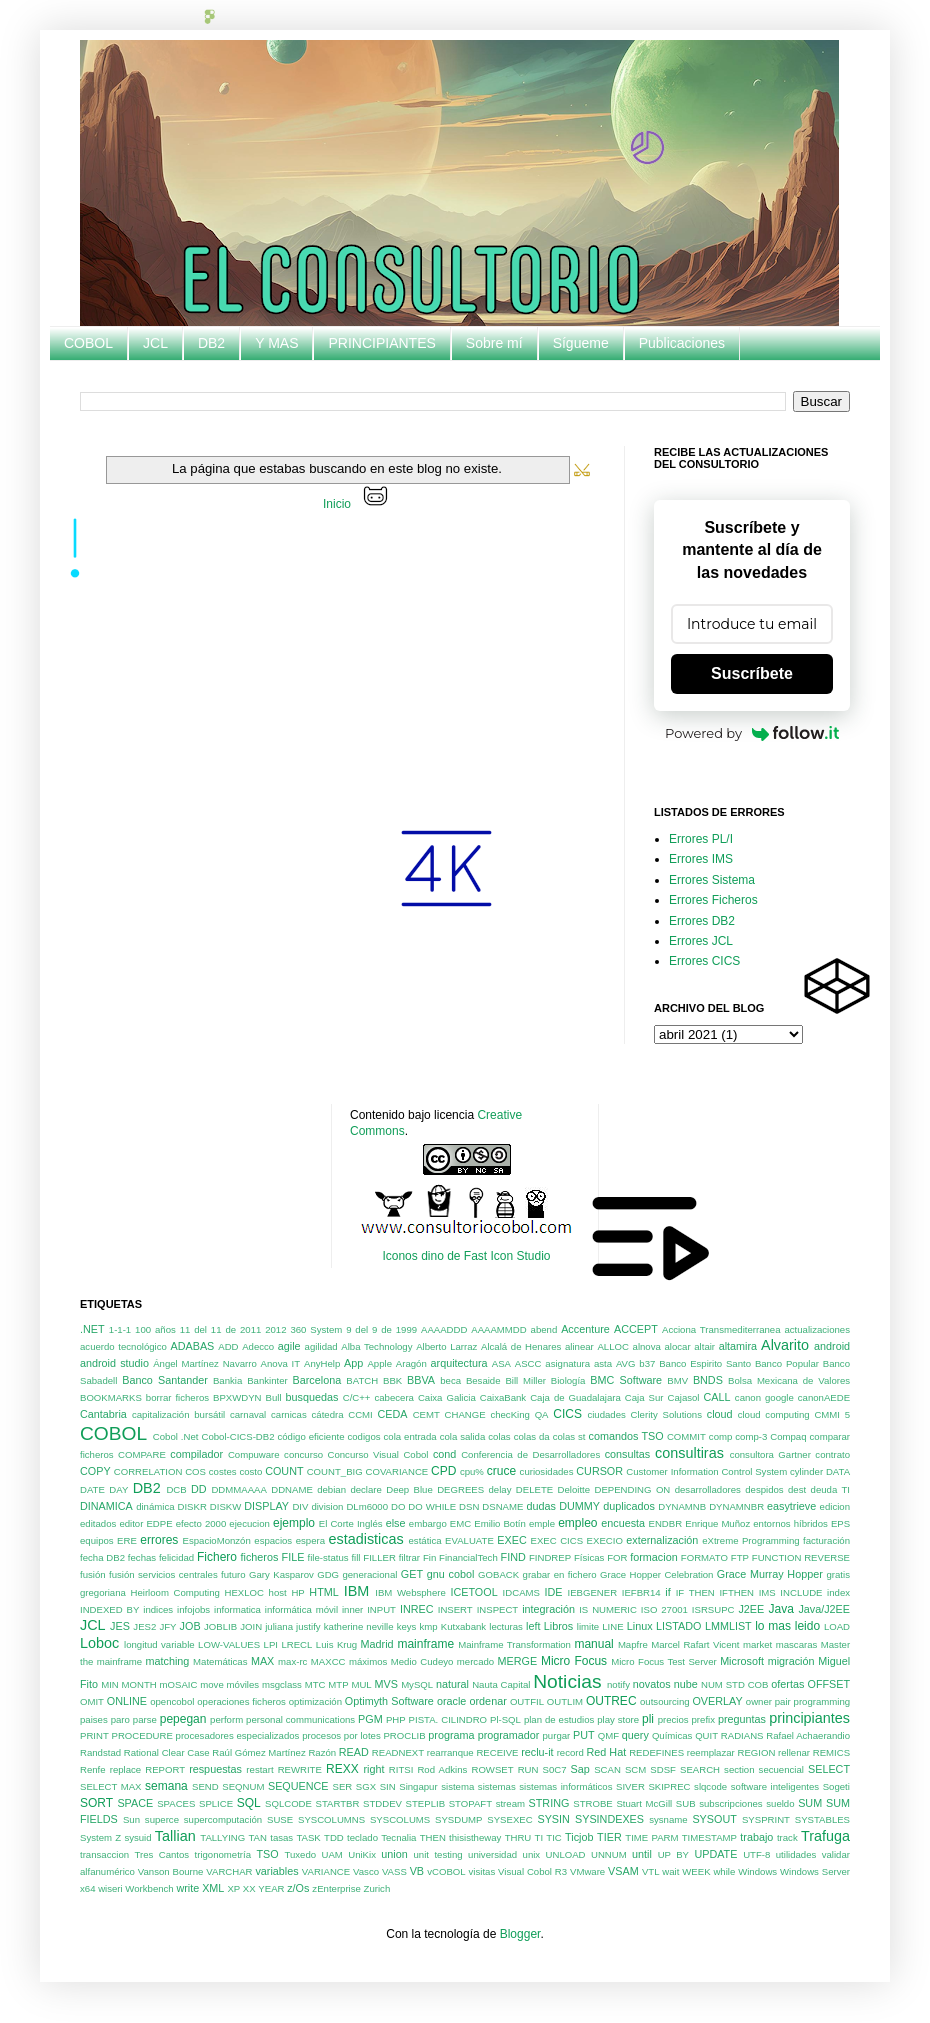 The width and height of the screenshot is (930, 2023). Describe the element at coordinates (209, 16) in the screenshot. I see `open figma design file` at that location.